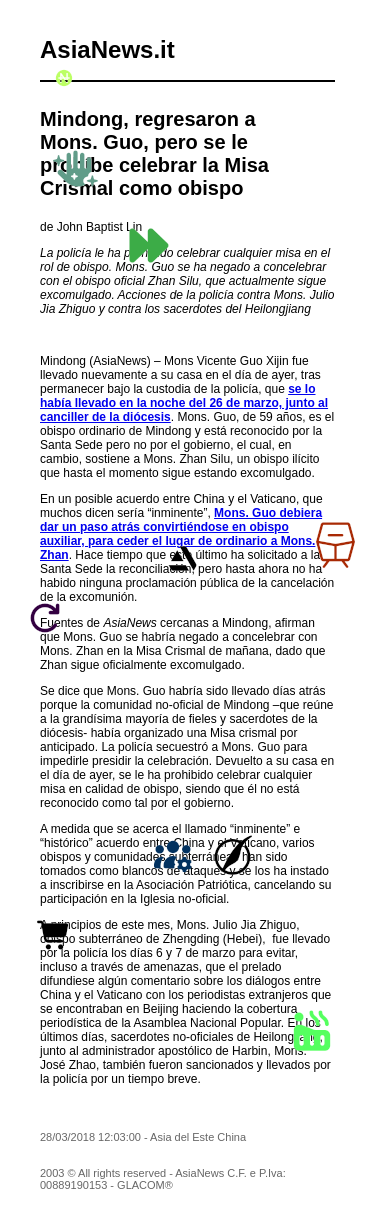 The height and width of the screenshot is (1231, 375). What do you see at coordinates (64, 78) in the screenshot?
I see `view balance in Nigerian naira` at bounding box center [64, 78].